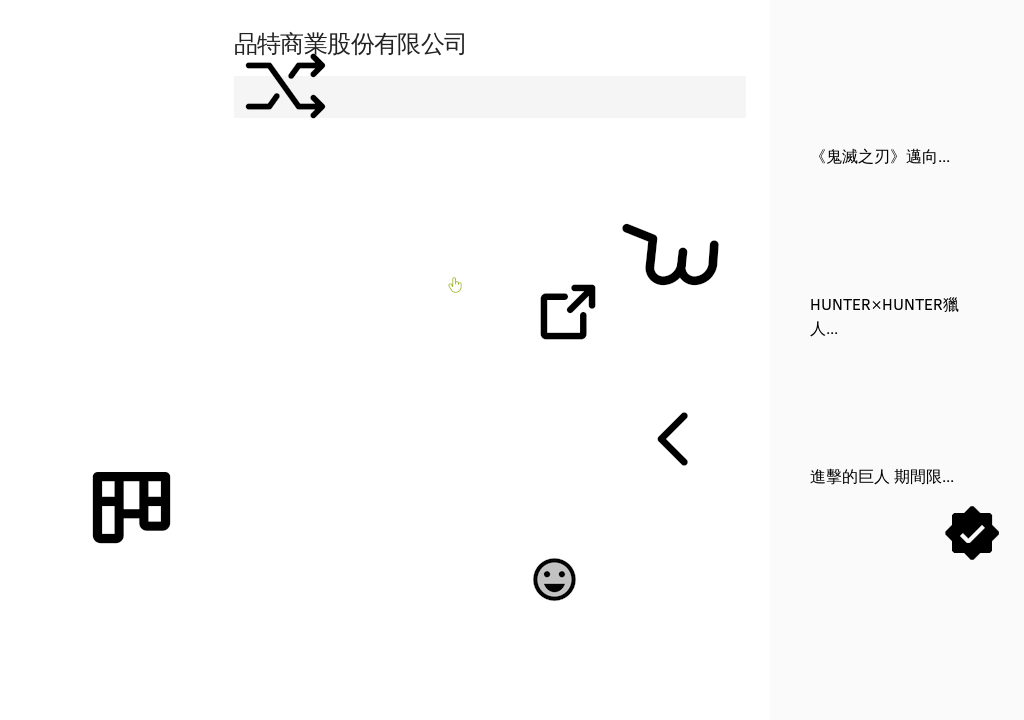 This screenshot has width=1024, height=720. What do you see at coordinates (972, 533) in the screenshot?
I see `indicates a verified or authenticated account` at bounding box center [972, 533].